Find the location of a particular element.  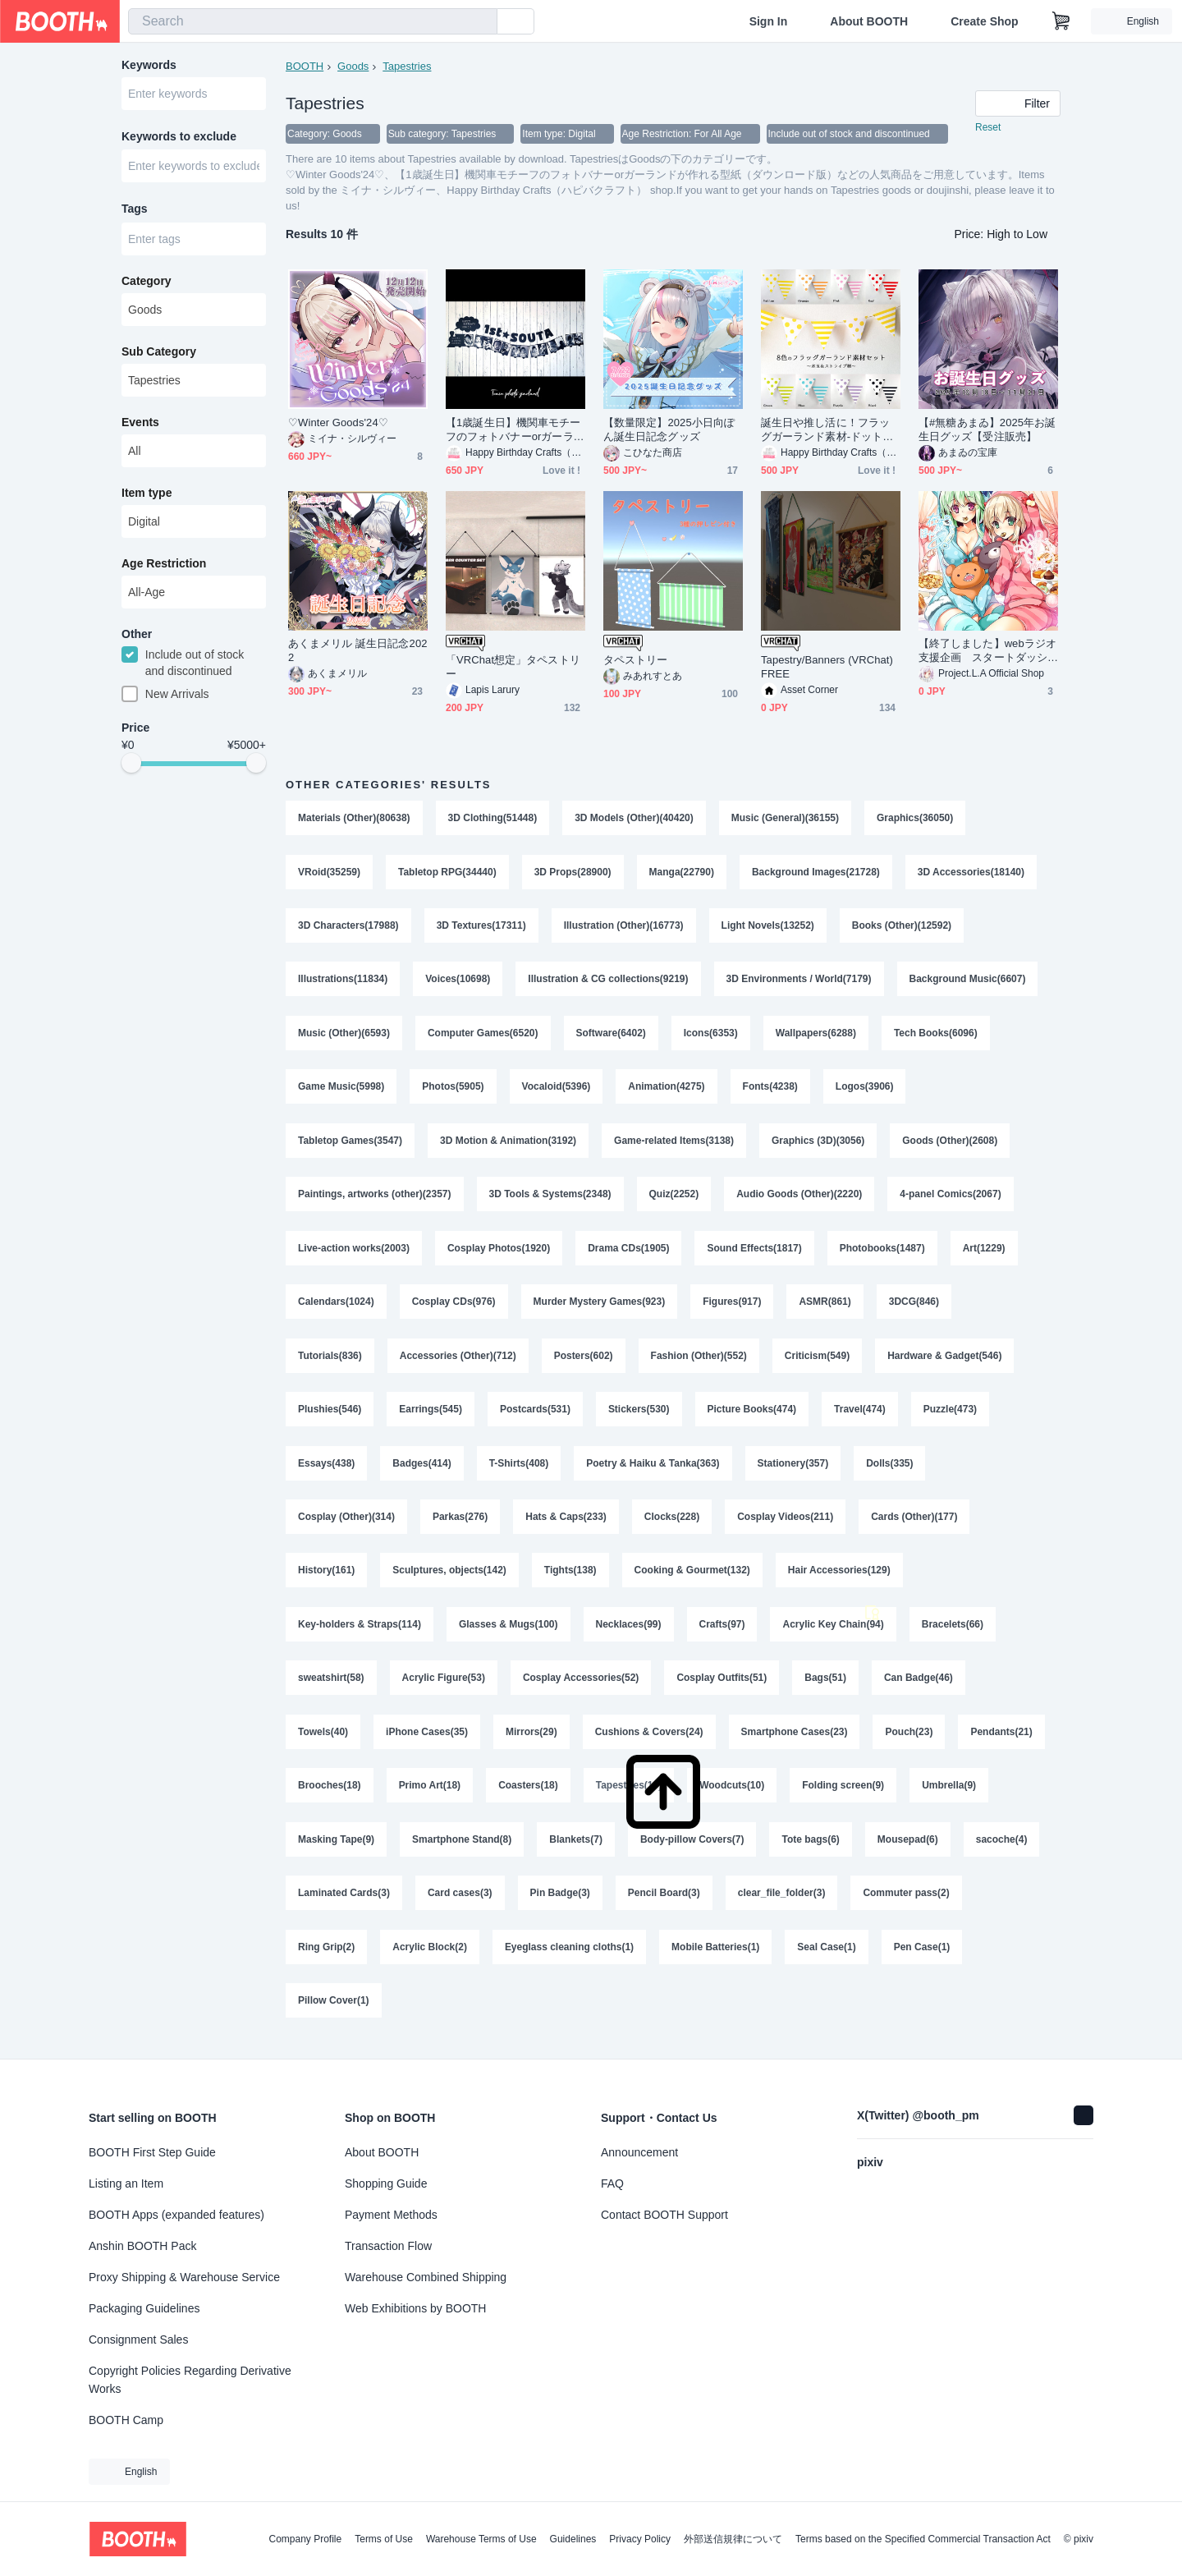

view certified or licensed file is located at coordinates (872, 1613).